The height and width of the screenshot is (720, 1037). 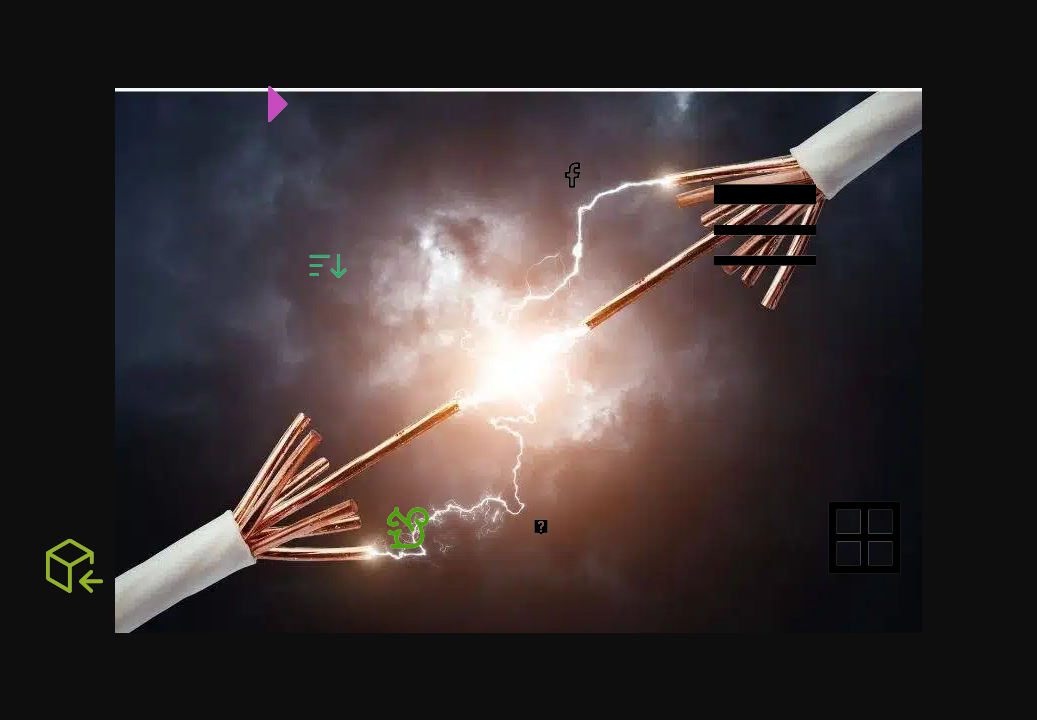 I want to click on sort items in descending order, so click(x=328, y=265).